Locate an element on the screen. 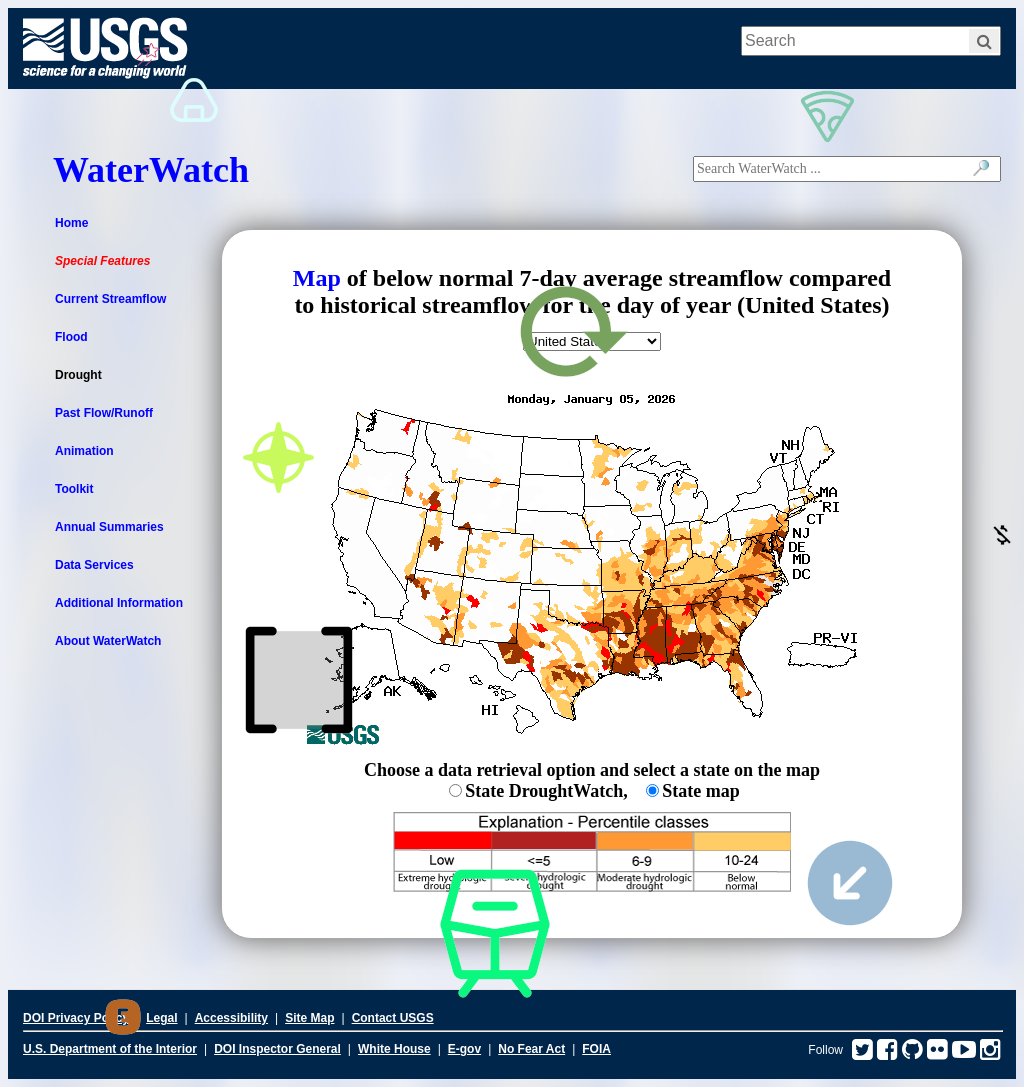 Image resolution: width=1024 pixels, height=1087 pixels. browse food delivery options is located at coordinates (827, 115).